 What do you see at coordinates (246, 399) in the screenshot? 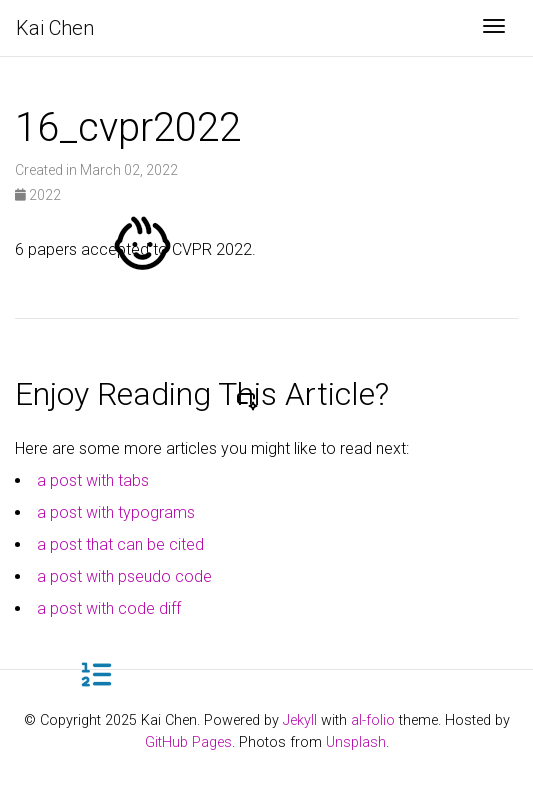
I see `enable AI-assisted text input` at bounding box center [246, 399].